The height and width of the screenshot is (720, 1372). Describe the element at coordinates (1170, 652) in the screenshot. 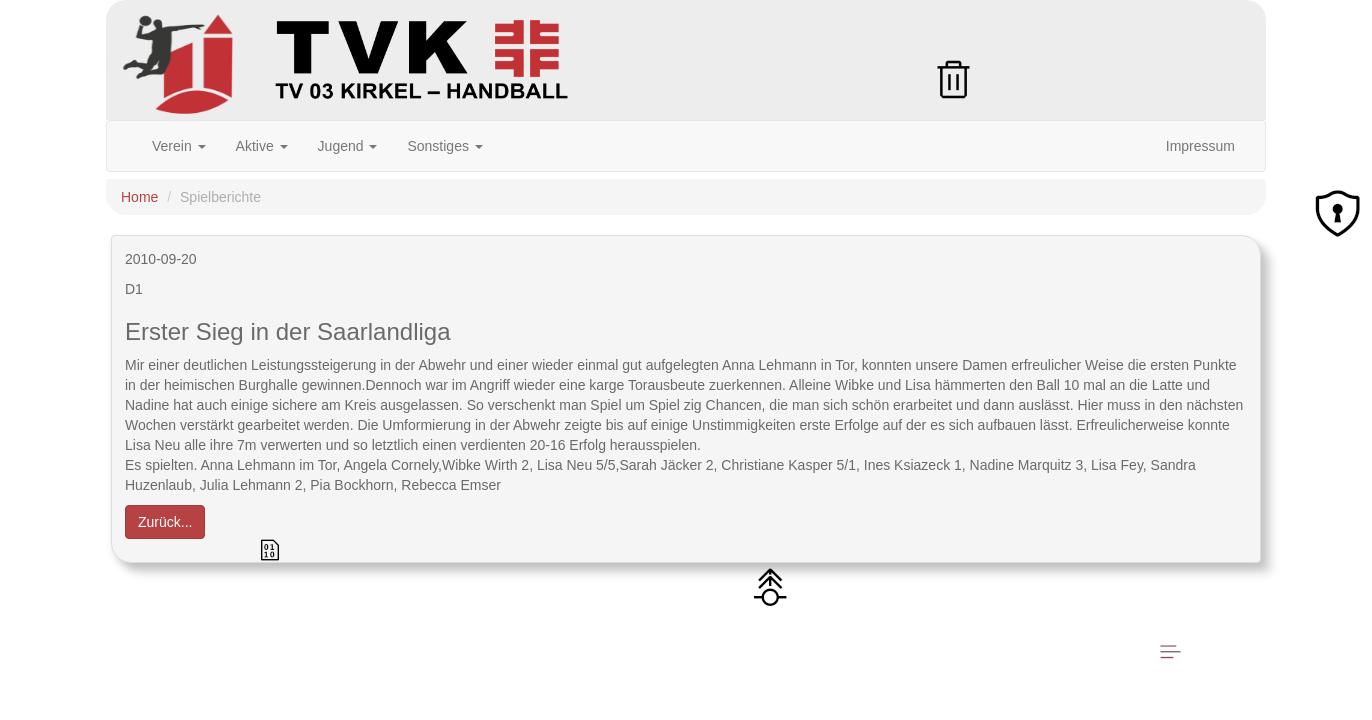

I see `select items from a list` at that location.